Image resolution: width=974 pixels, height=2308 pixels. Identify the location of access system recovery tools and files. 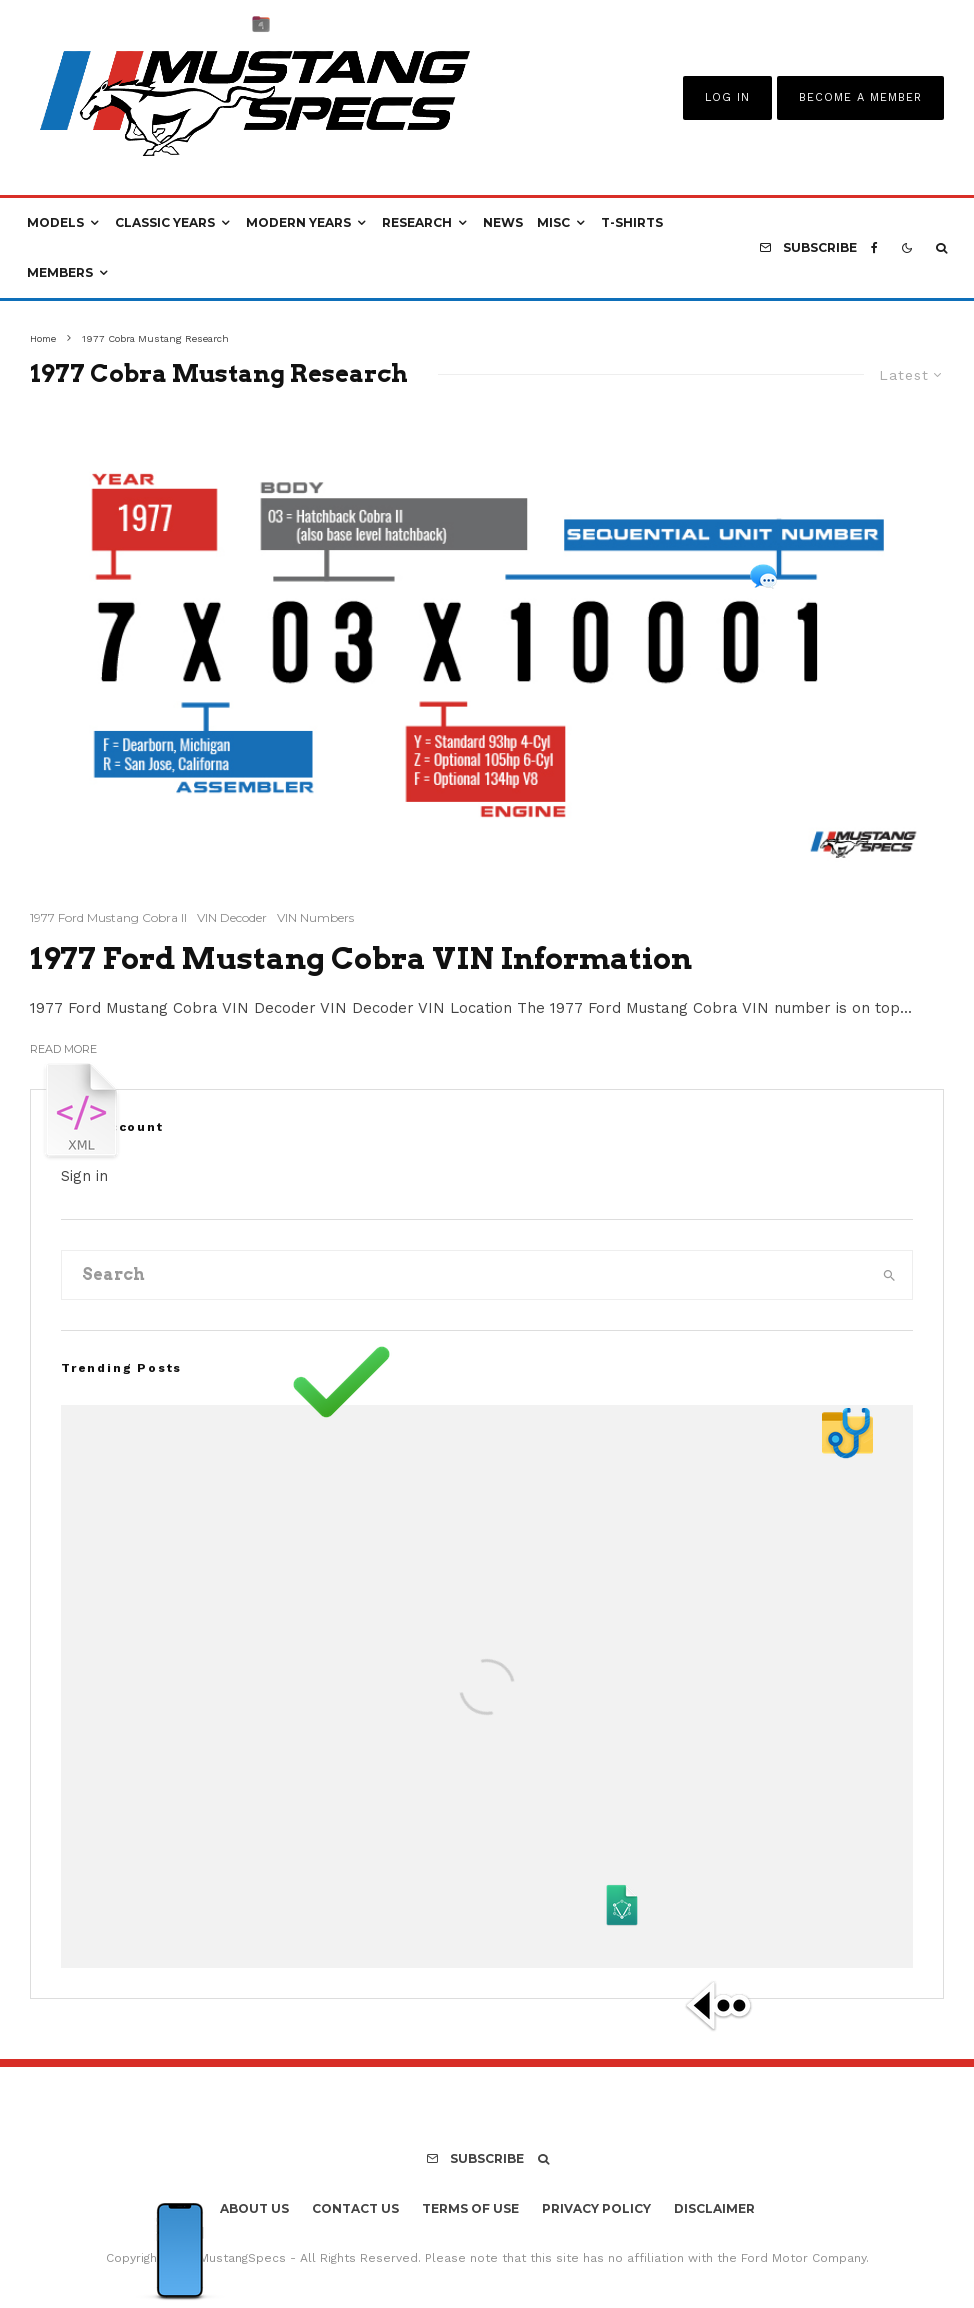
(847, 1433).